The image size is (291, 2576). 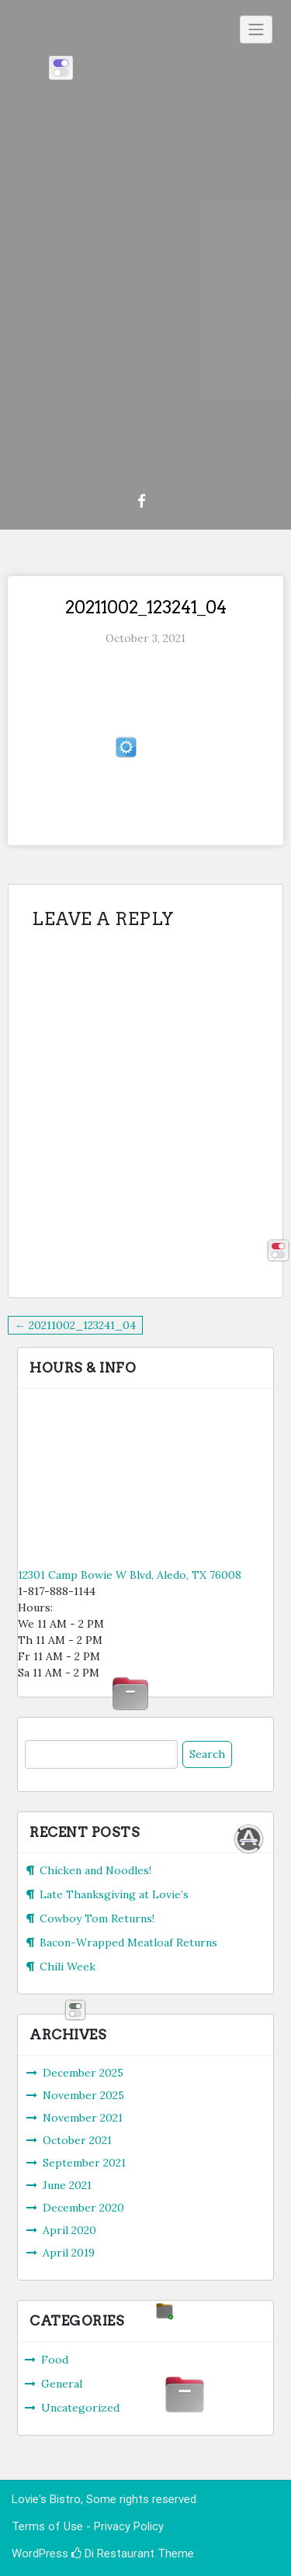 What do you see at coordinates (248, 1839) in the screenshot?
I see `check for available software updates` at bounding box center [248, 1839].